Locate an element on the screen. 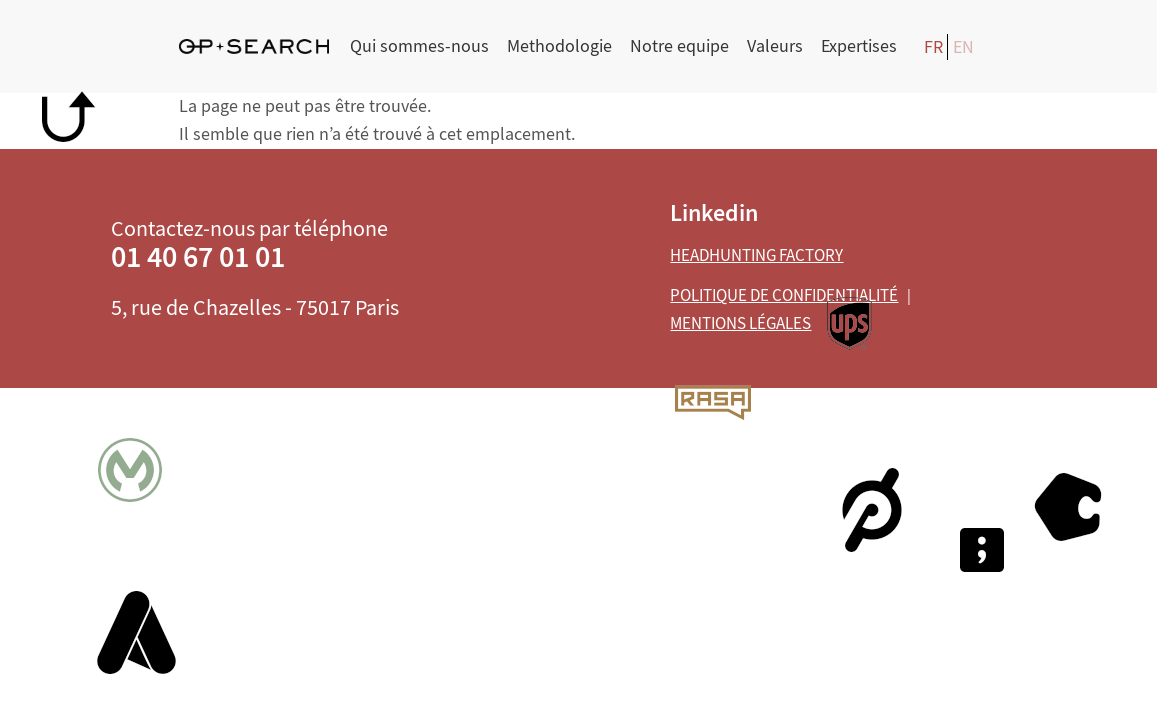  Eclipse Adoptium logo is located at coordinates (136, 632).